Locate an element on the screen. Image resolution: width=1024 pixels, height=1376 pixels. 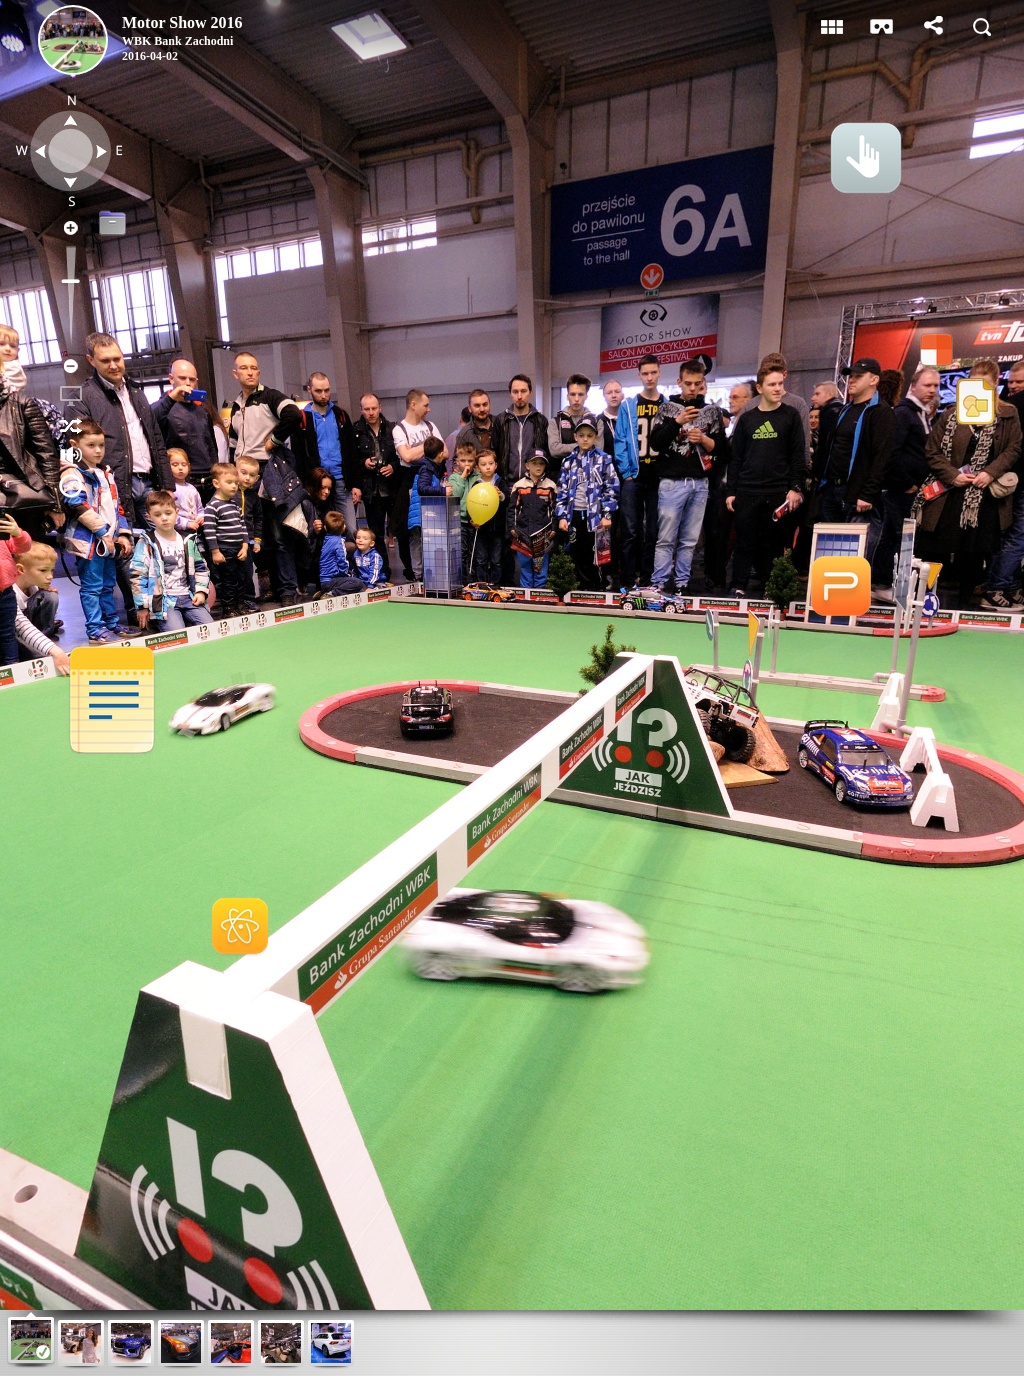
open wps presentation app is located at coordinates (841, 586).